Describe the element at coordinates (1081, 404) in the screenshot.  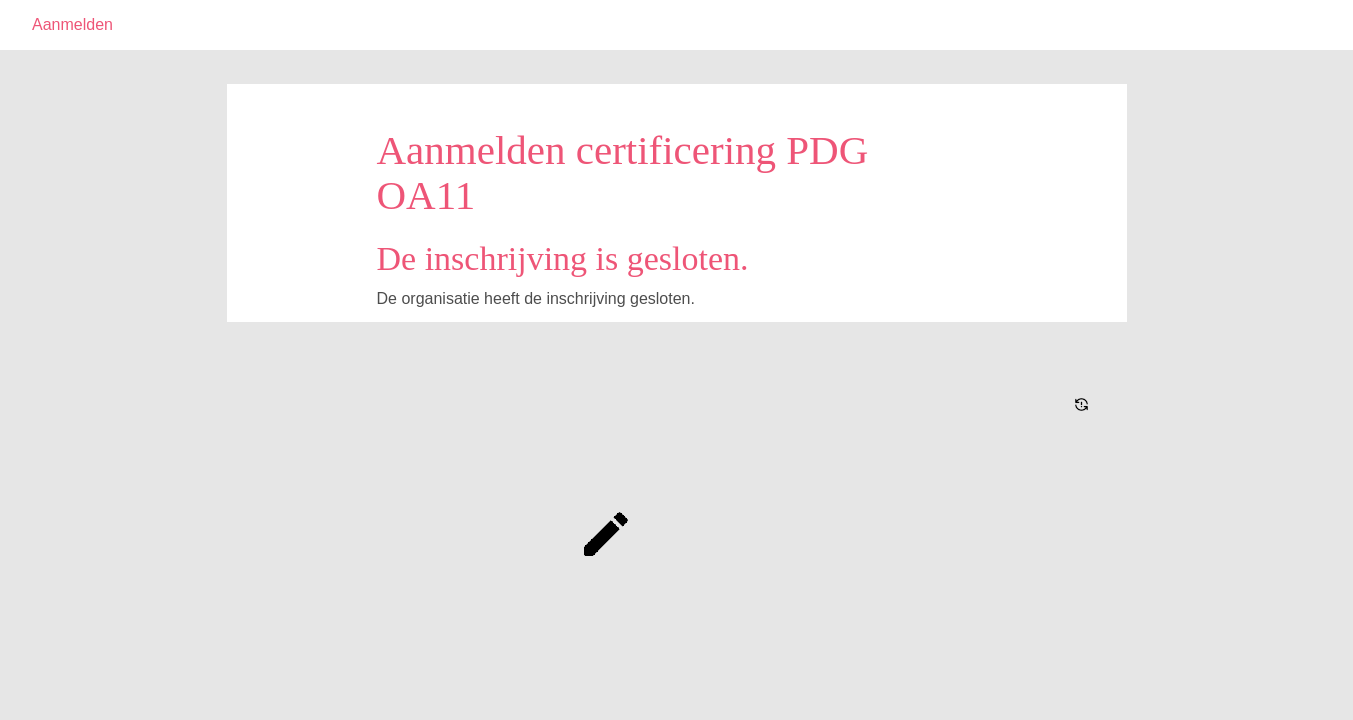
I see `refresh required with warning or alert` at that location.